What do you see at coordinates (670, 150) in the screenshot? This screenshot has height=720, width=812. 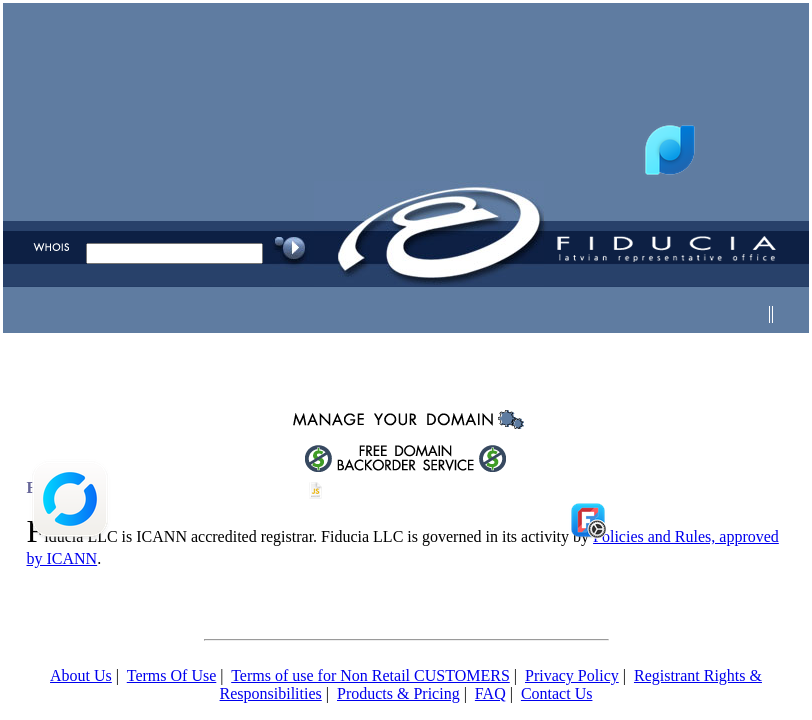 I see `open the TalentOnboard application` at bounding box center [670, 150].